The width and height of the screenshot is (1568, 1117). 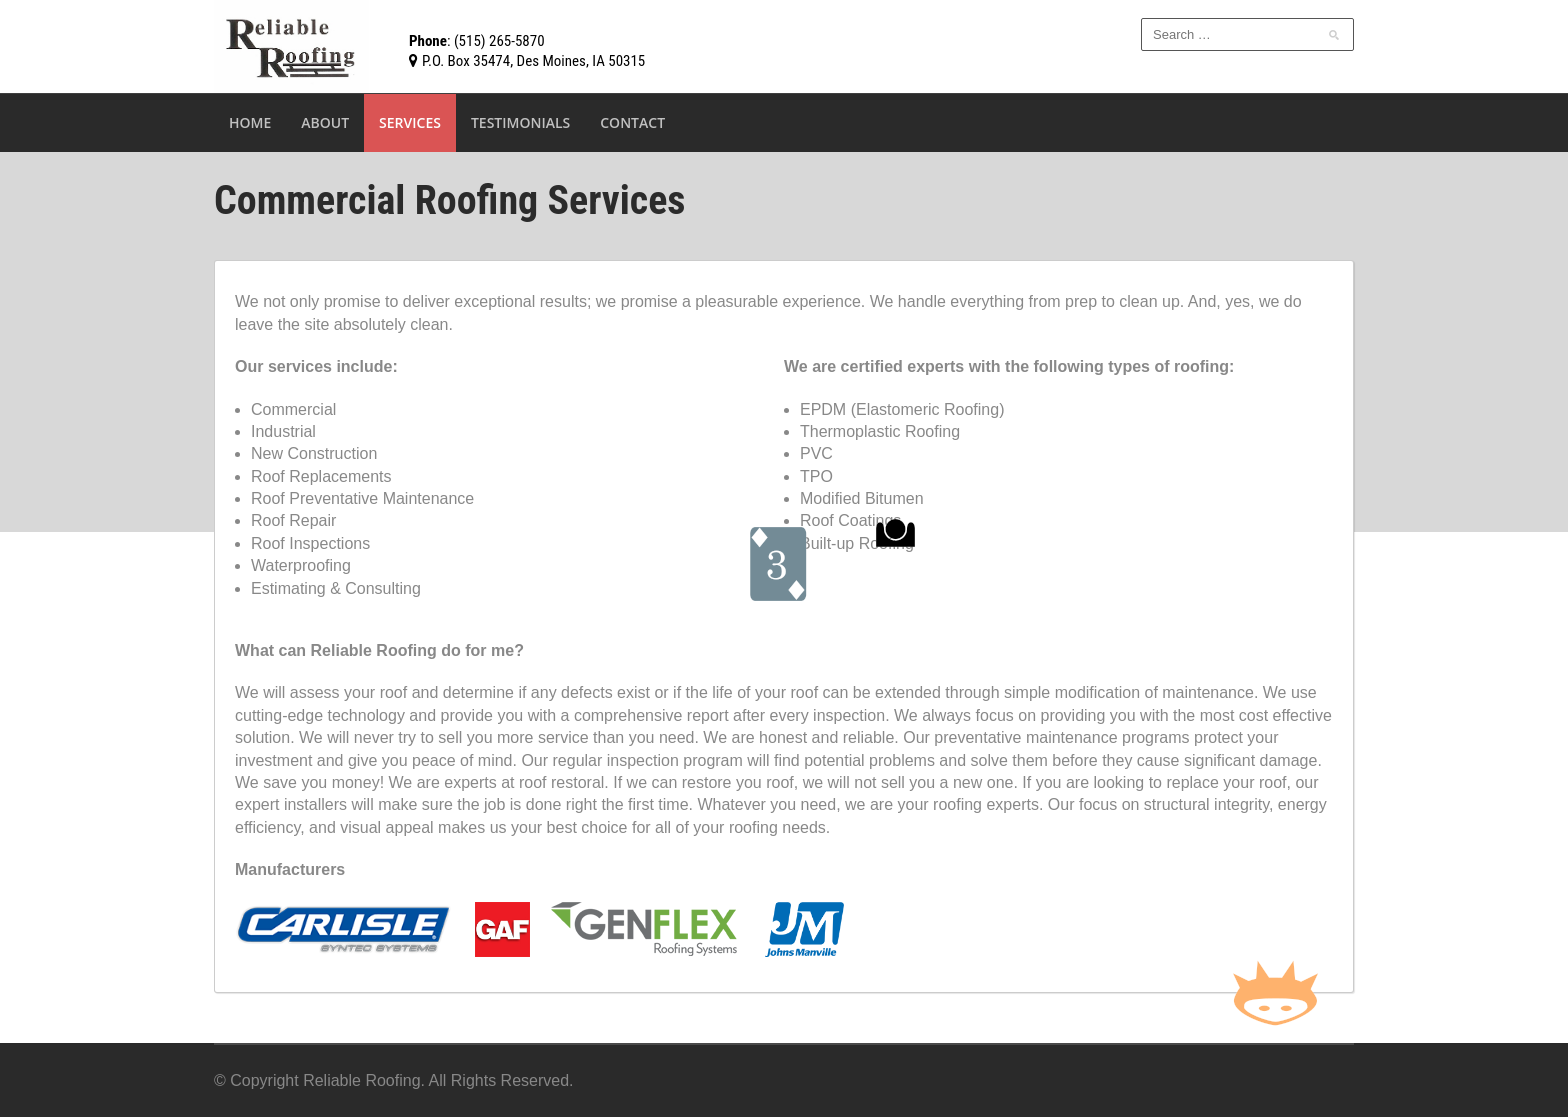 I want to click on ancient egyptian symbol representing the horizon or sunrise, so click(x=895, y=531).